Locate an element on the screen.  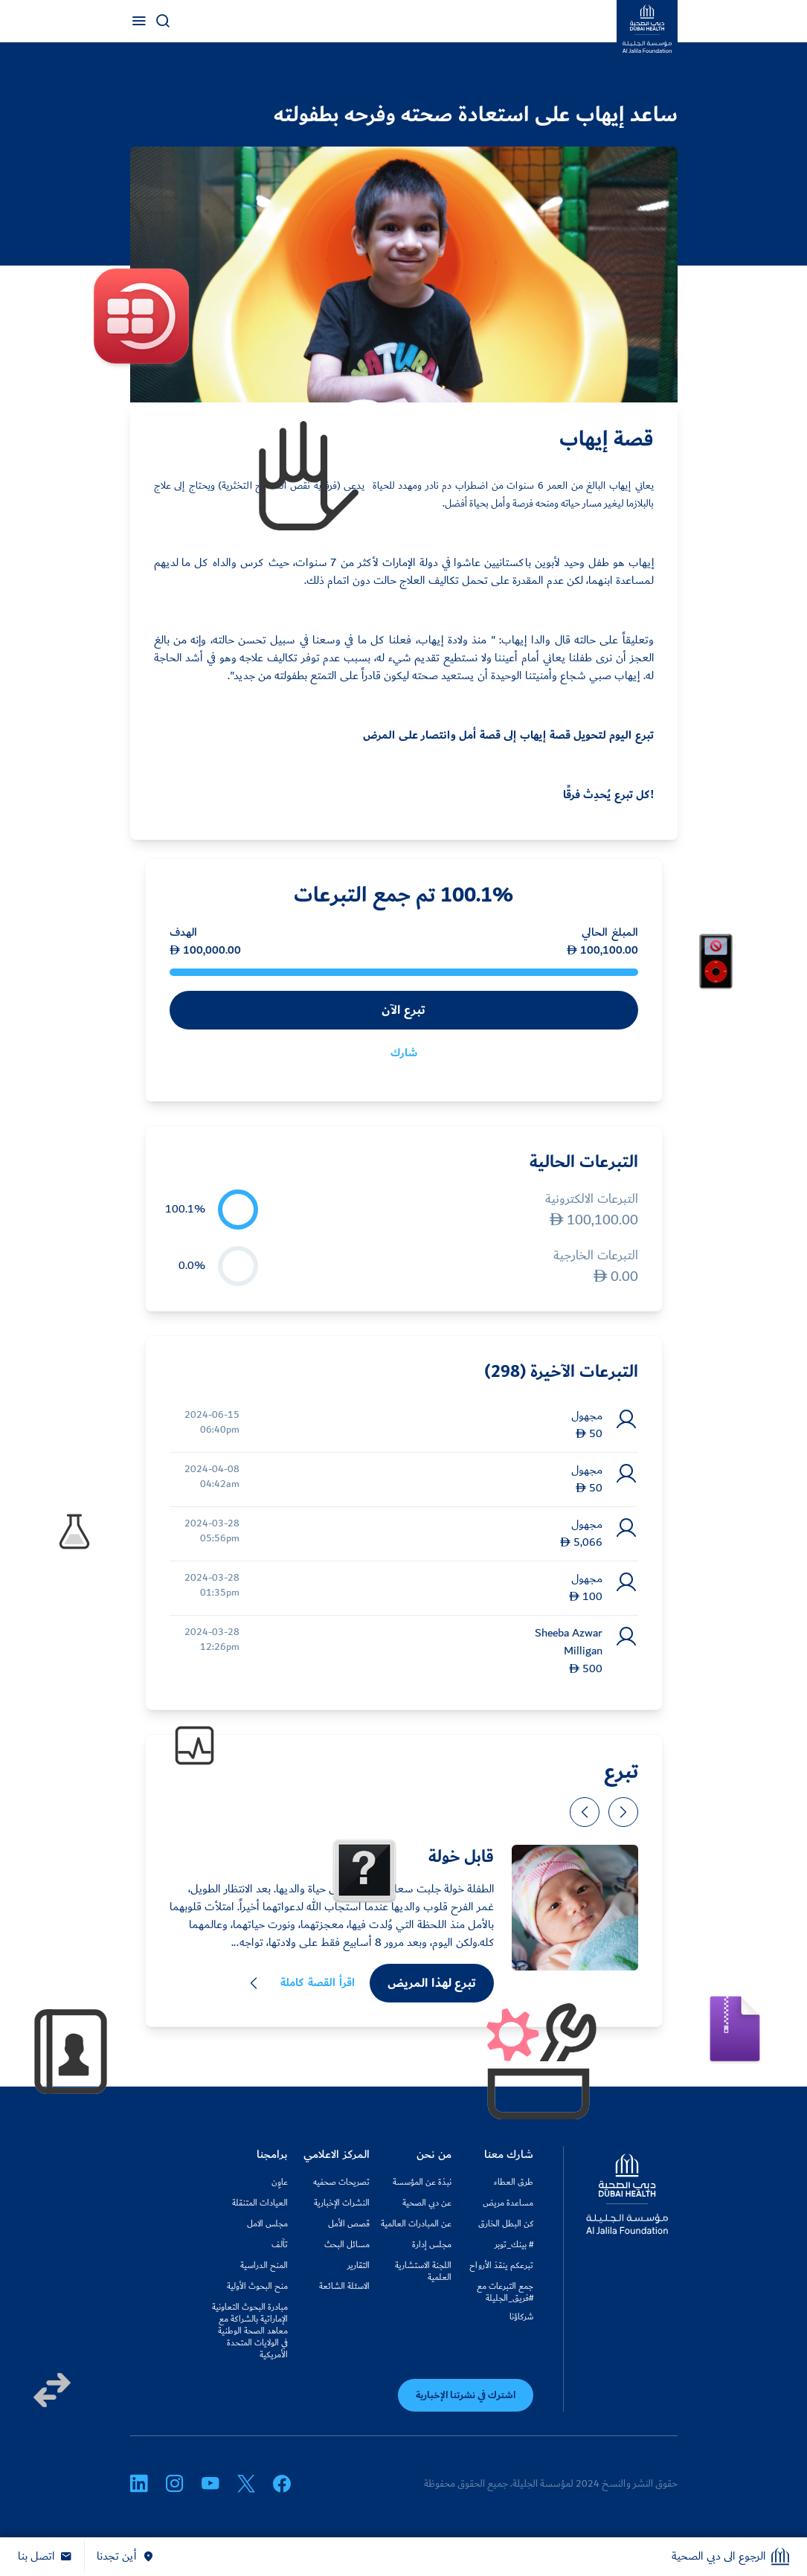
access privacy settings is located at coordinates (306, 475).